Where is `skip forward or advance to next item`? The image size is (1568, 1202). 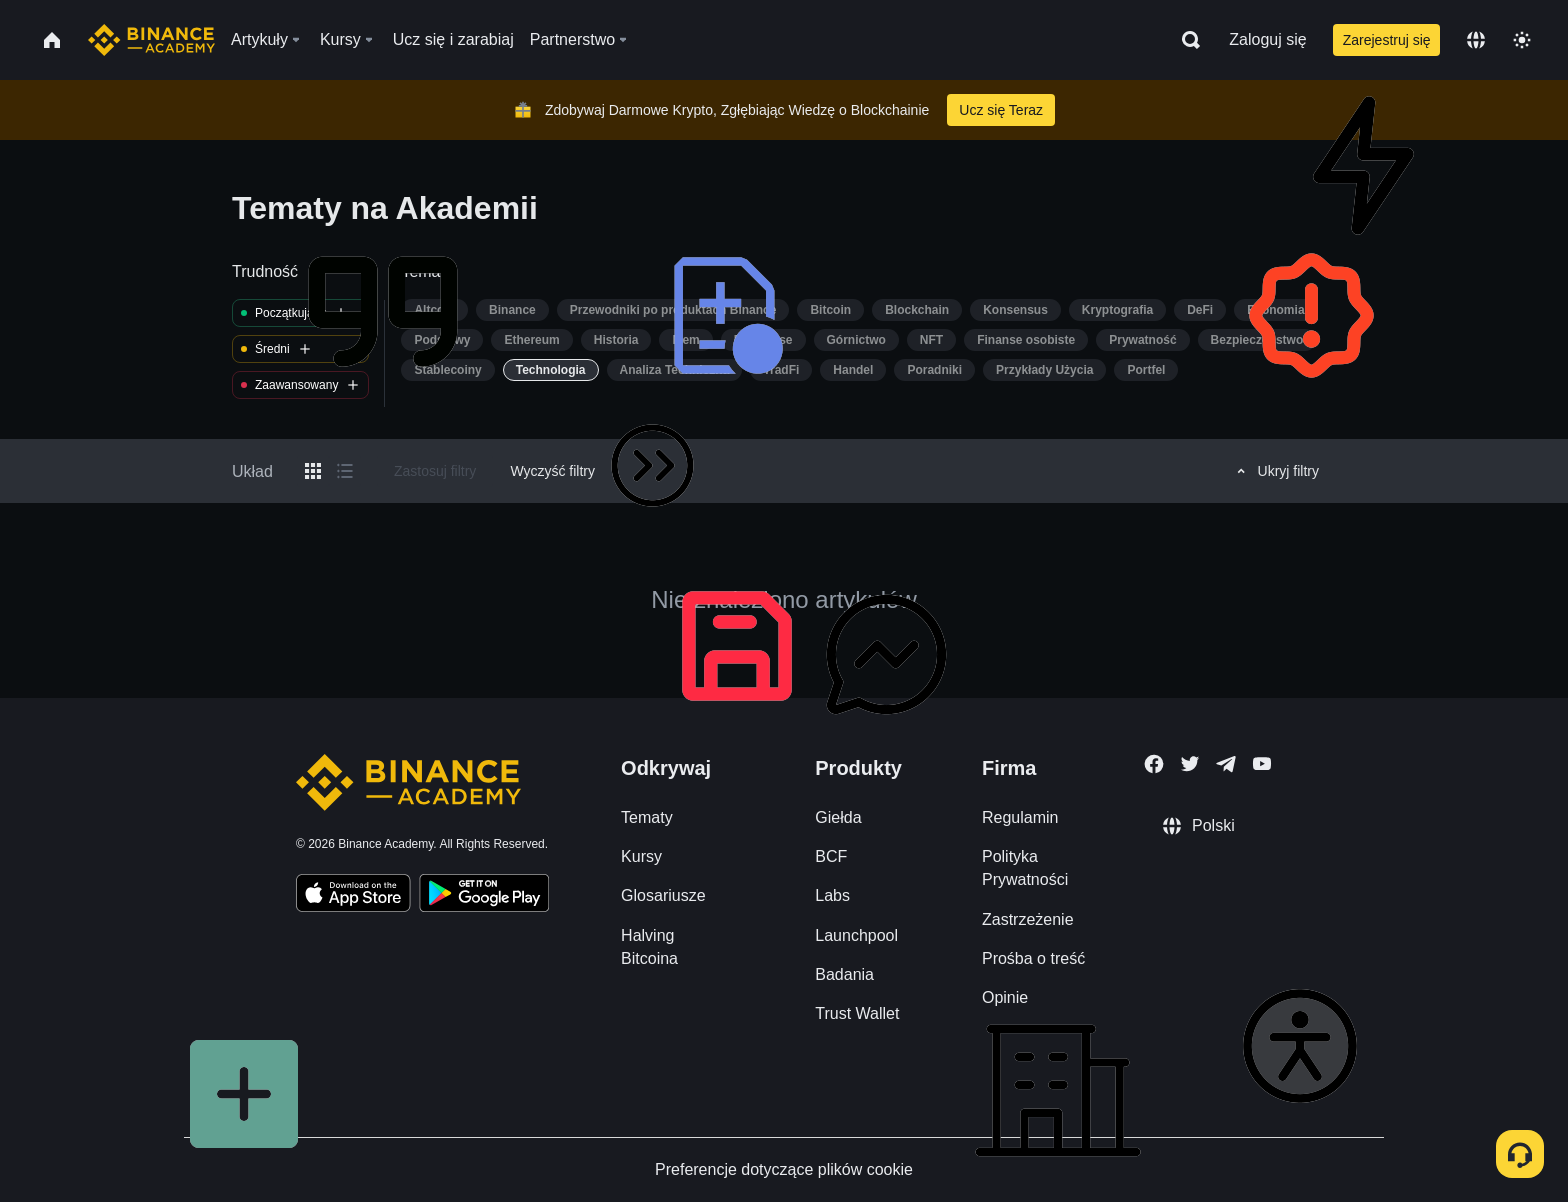 skip forward or advance to next item is located at coordinates (652, 465).